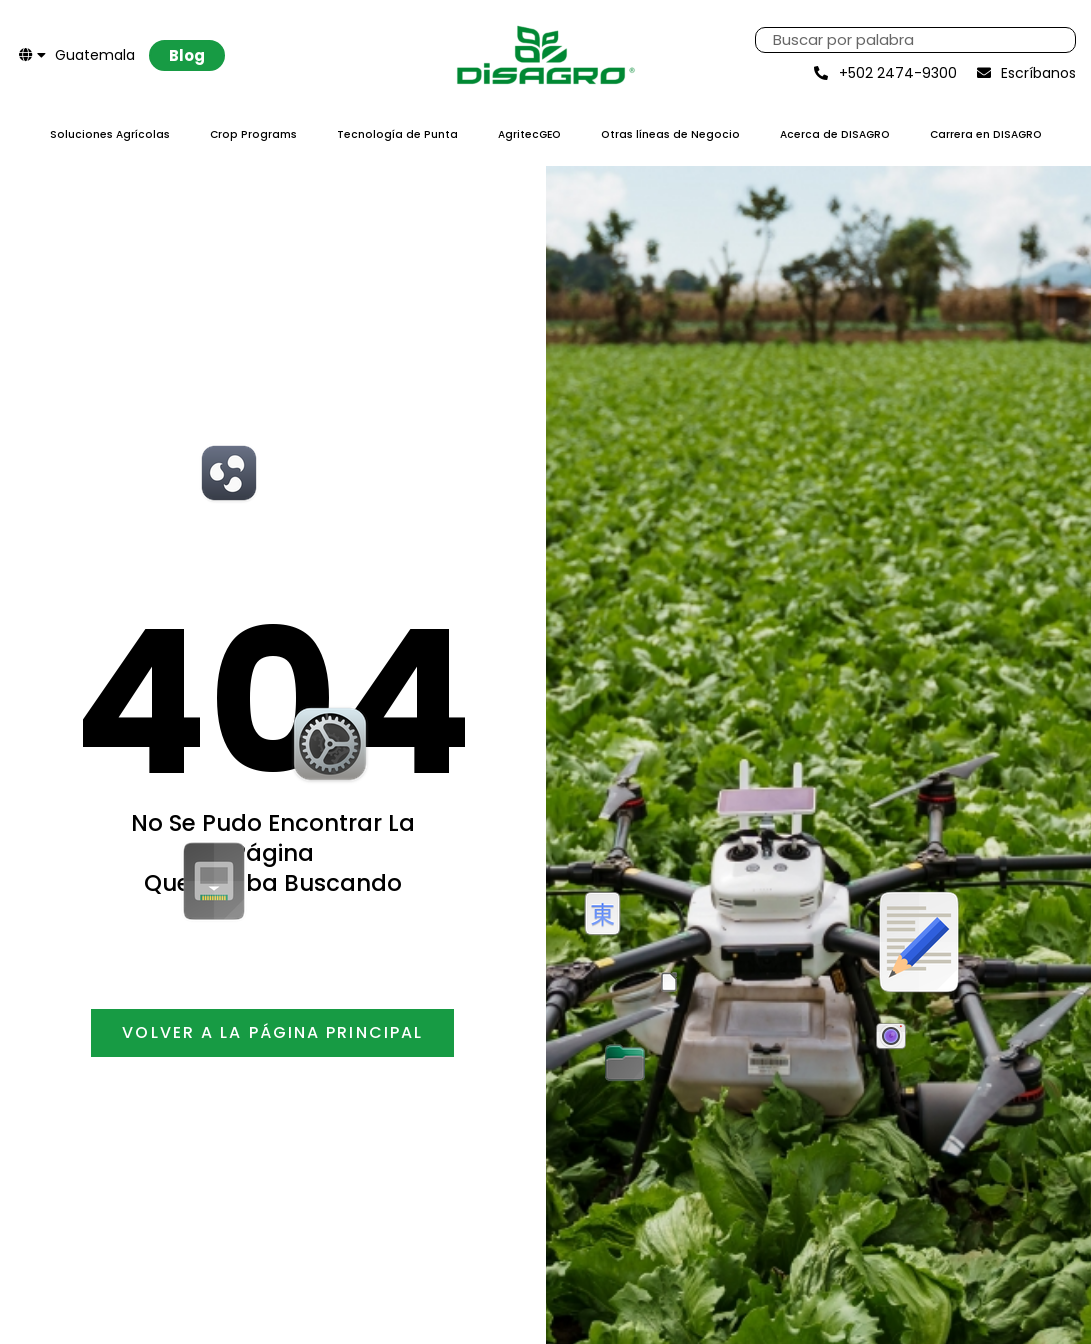 The image size is (1091, 1344). I want to click on open system preferences or settings, so click(330, 744).